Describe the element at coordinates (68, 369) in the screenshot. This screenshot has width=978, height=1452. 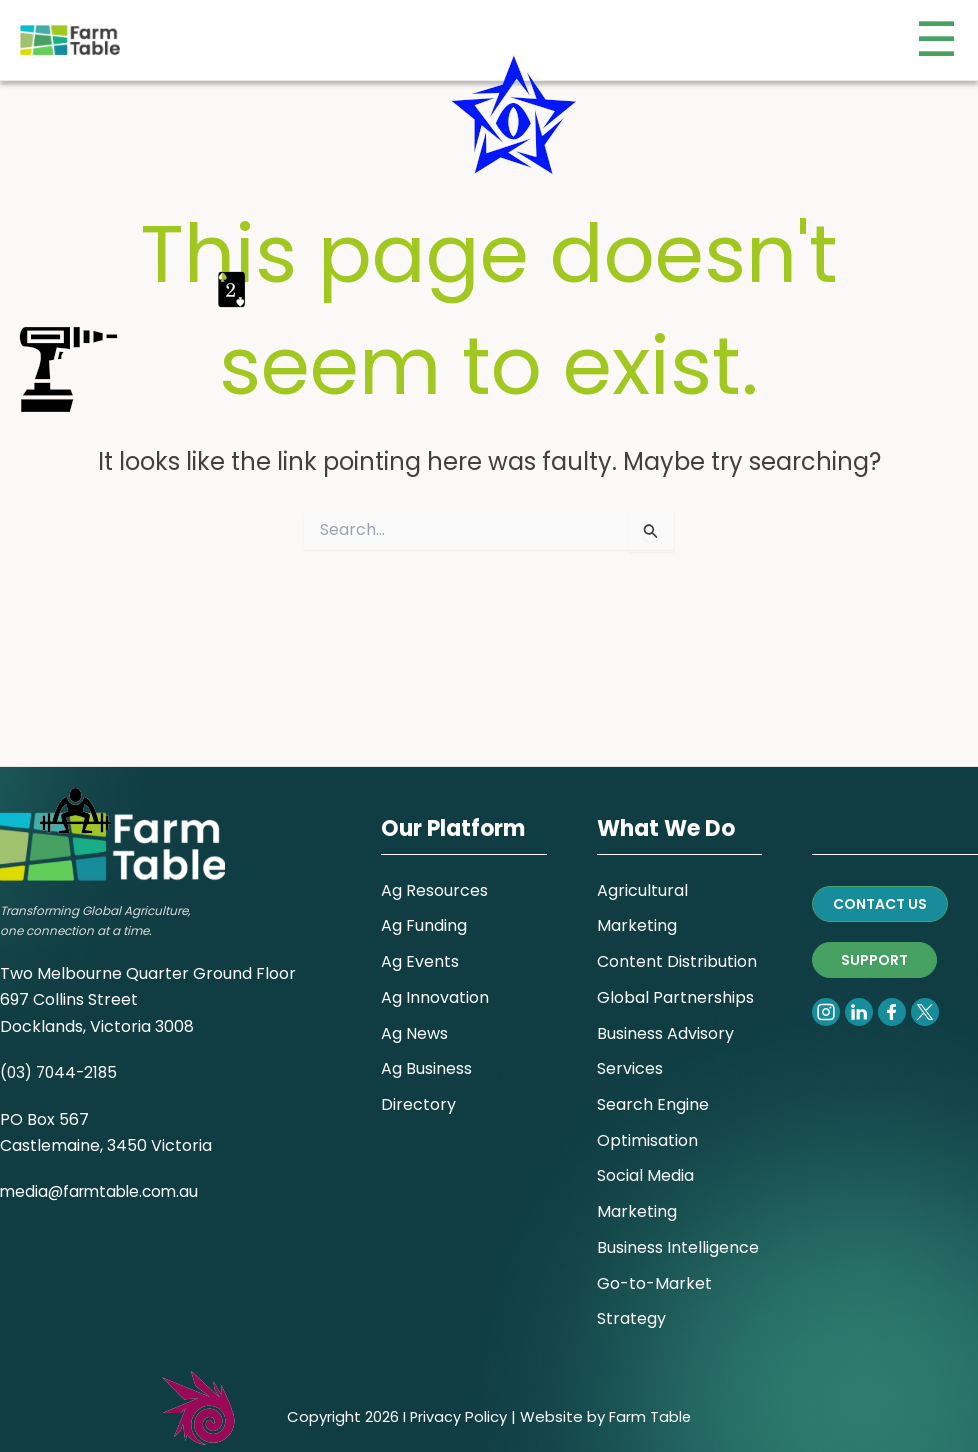
I see `power tools or hardware category` at that location.